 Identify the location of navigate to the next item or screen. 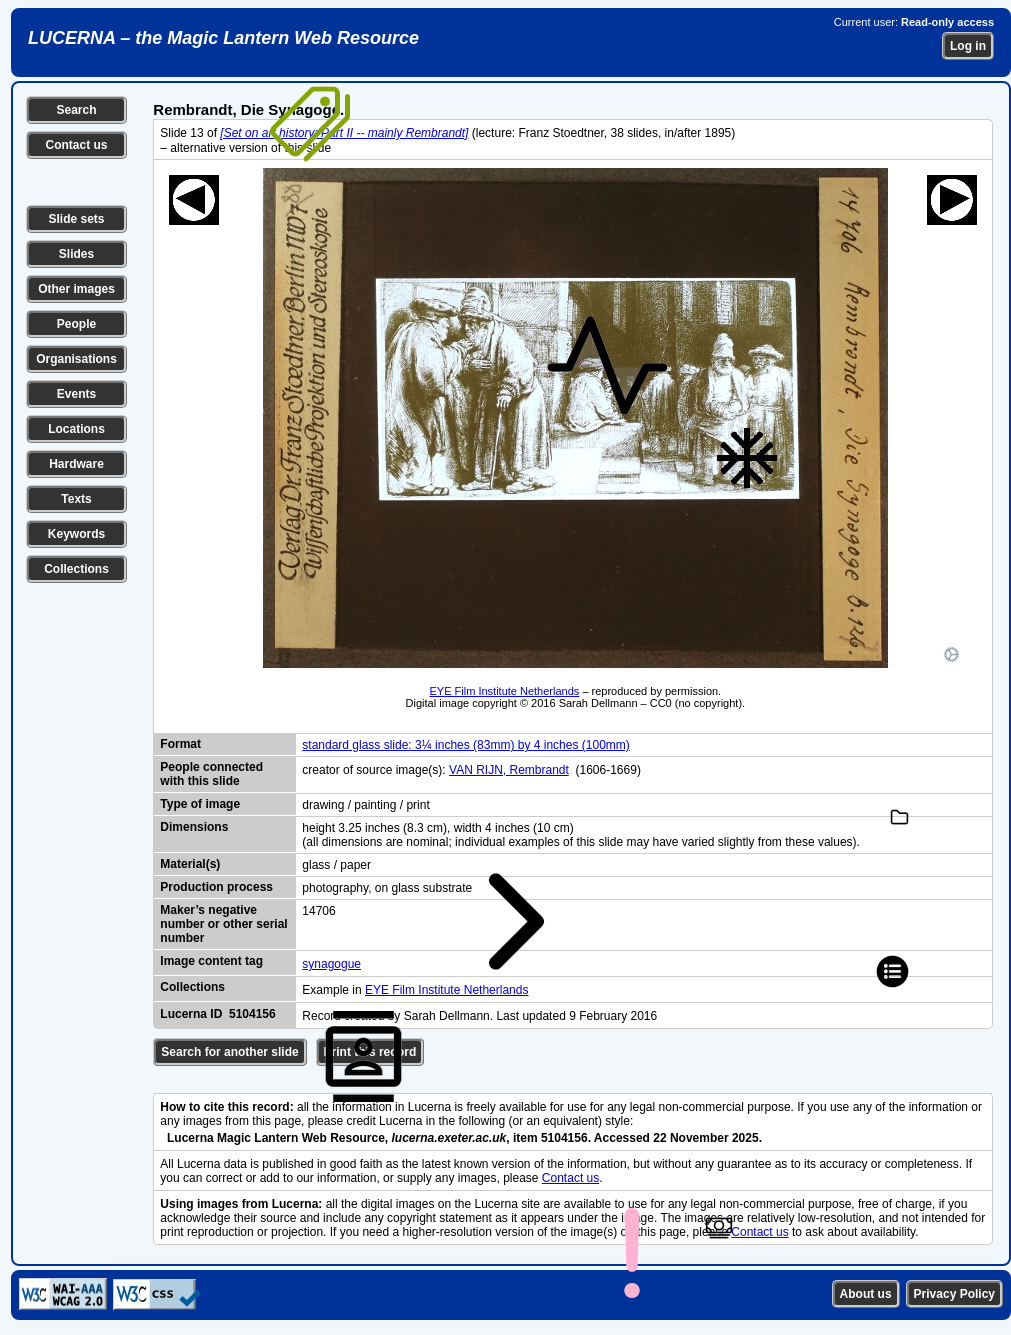
(516, 921).